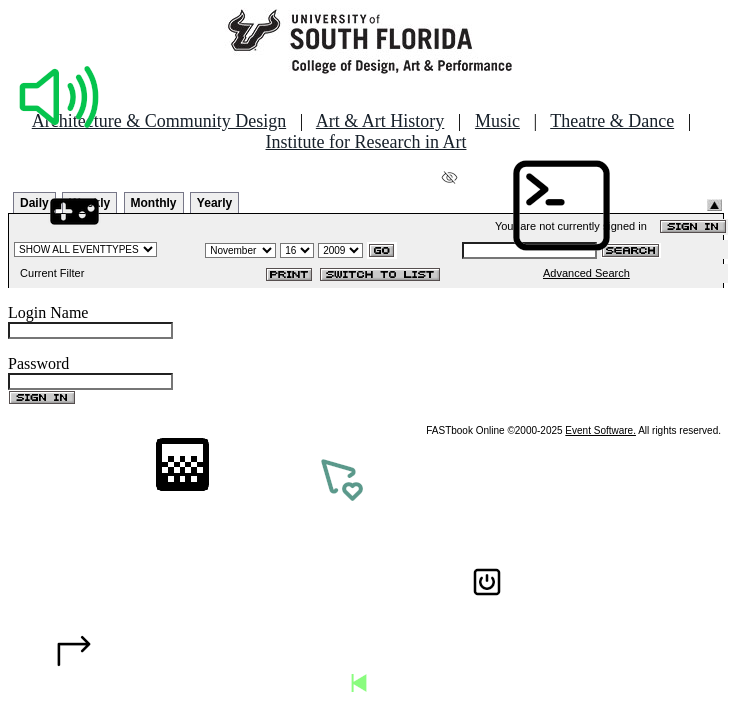  What do you see at coordinates (74, 651) in the screenshot?
I see `forward or share content` at bounding box center [74, 651].